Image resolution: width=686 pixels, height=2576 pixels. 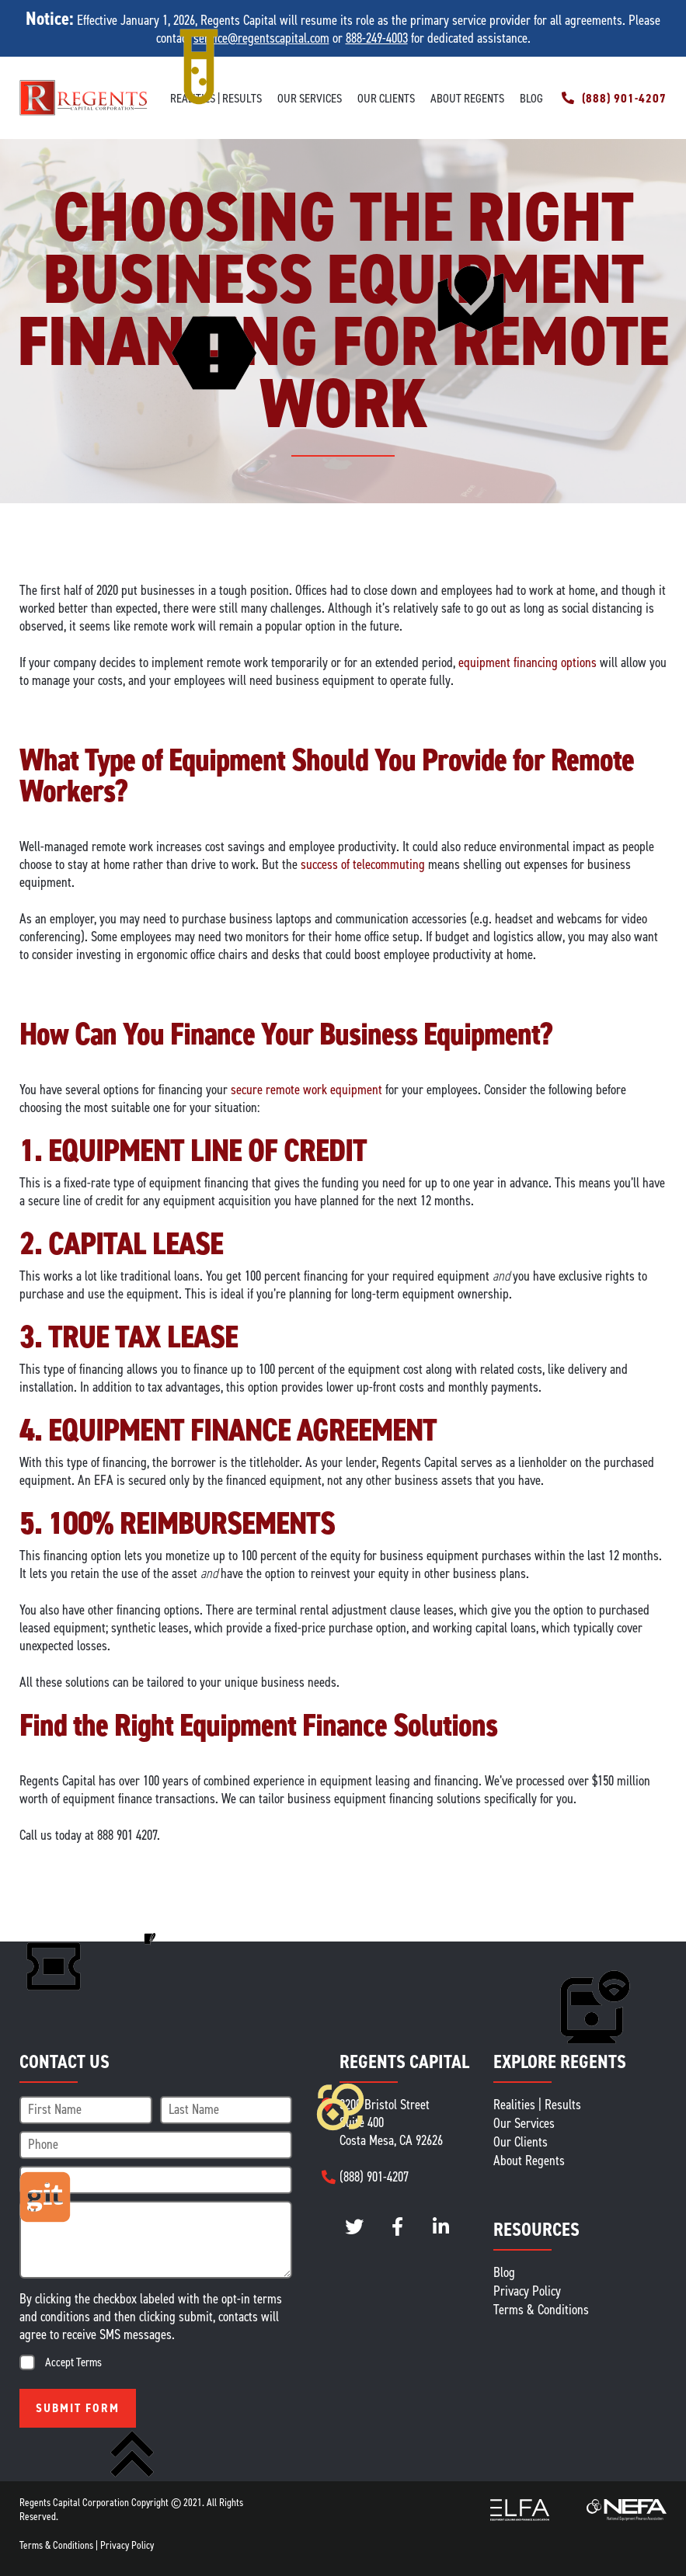 I want to click on git version control logo, so click(x=45, y=2197).